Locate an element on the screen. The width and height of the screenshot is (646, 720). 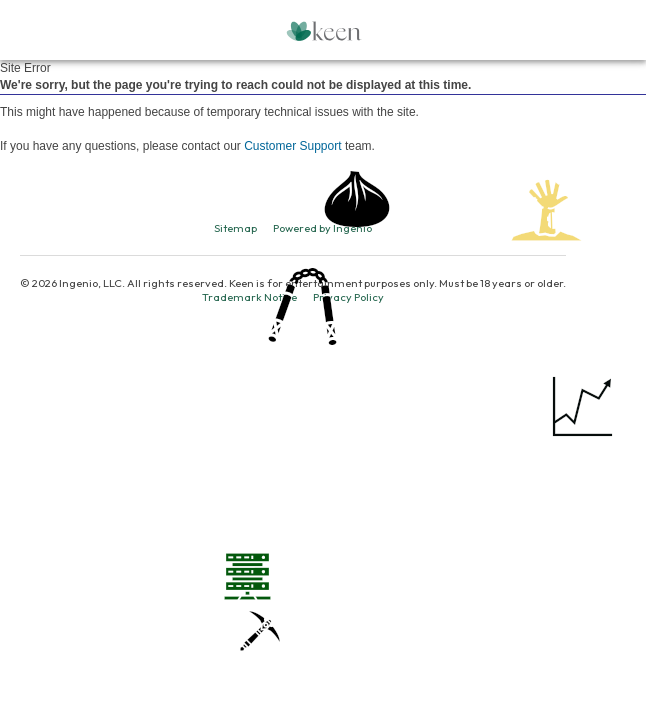
select dumpling or bao item in a food game is located at coordinates (357, 199).